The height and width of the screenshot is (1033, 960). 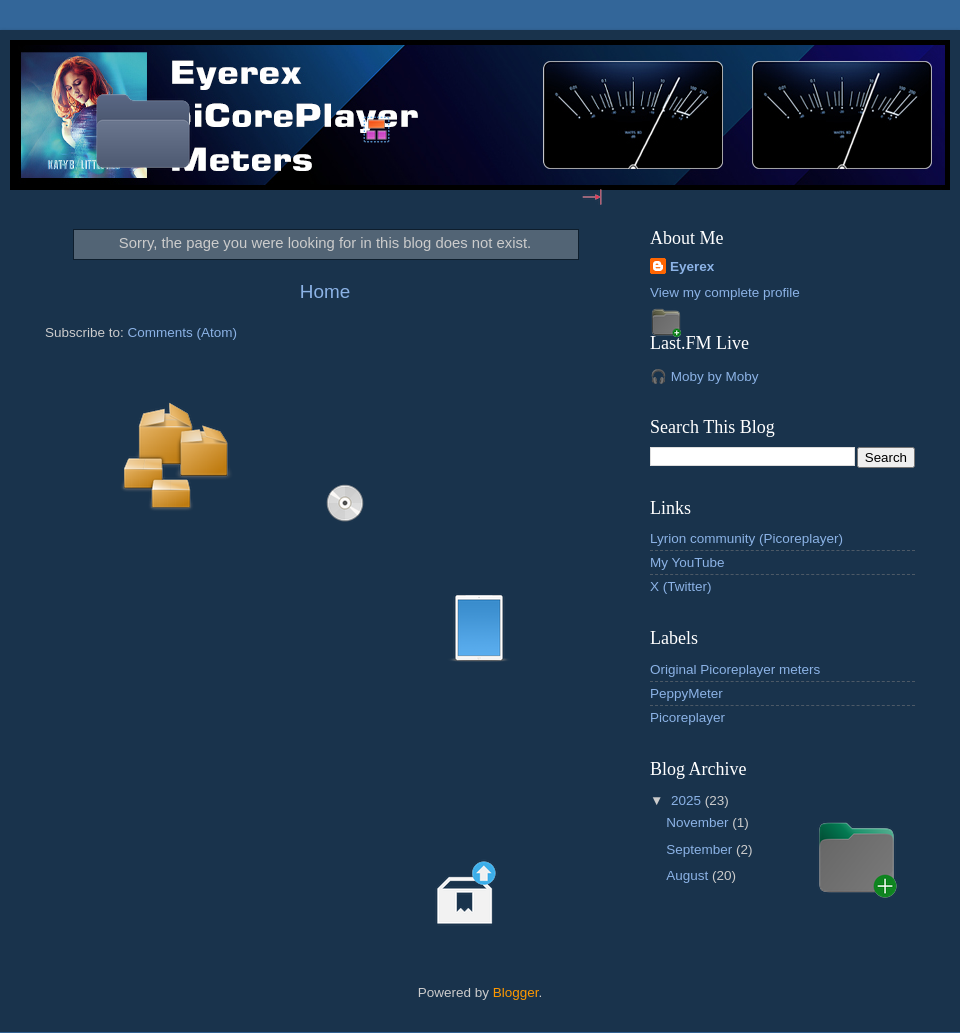 What do you see at coordinates (666, 322) in the screenshot?
I see `create a new folder` at bounding box center [666, 322].